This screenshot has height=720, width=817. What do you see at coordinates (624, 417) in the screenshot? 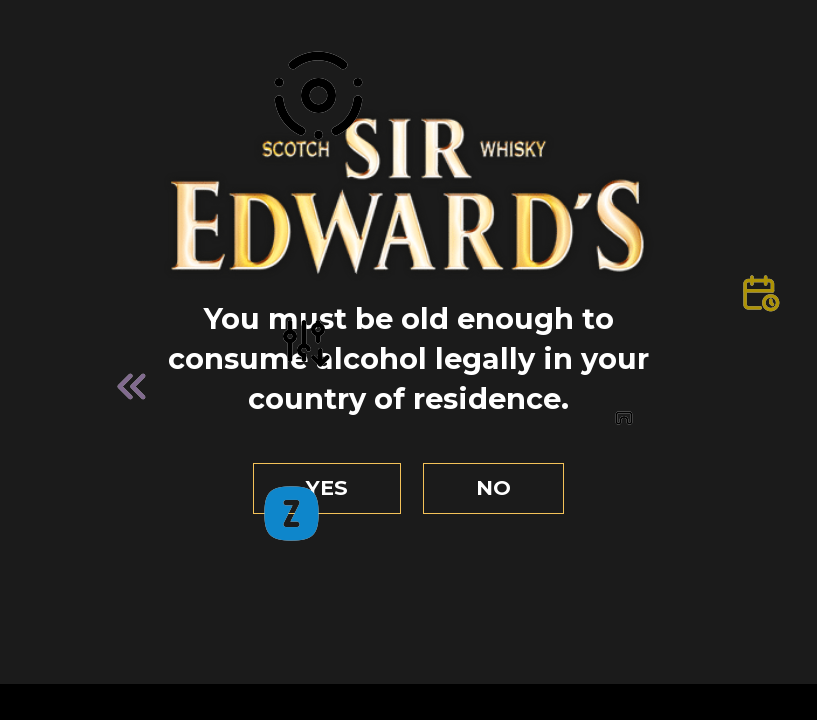
I see `view bridge or infrastructure information` at bounding box center [624, 417].